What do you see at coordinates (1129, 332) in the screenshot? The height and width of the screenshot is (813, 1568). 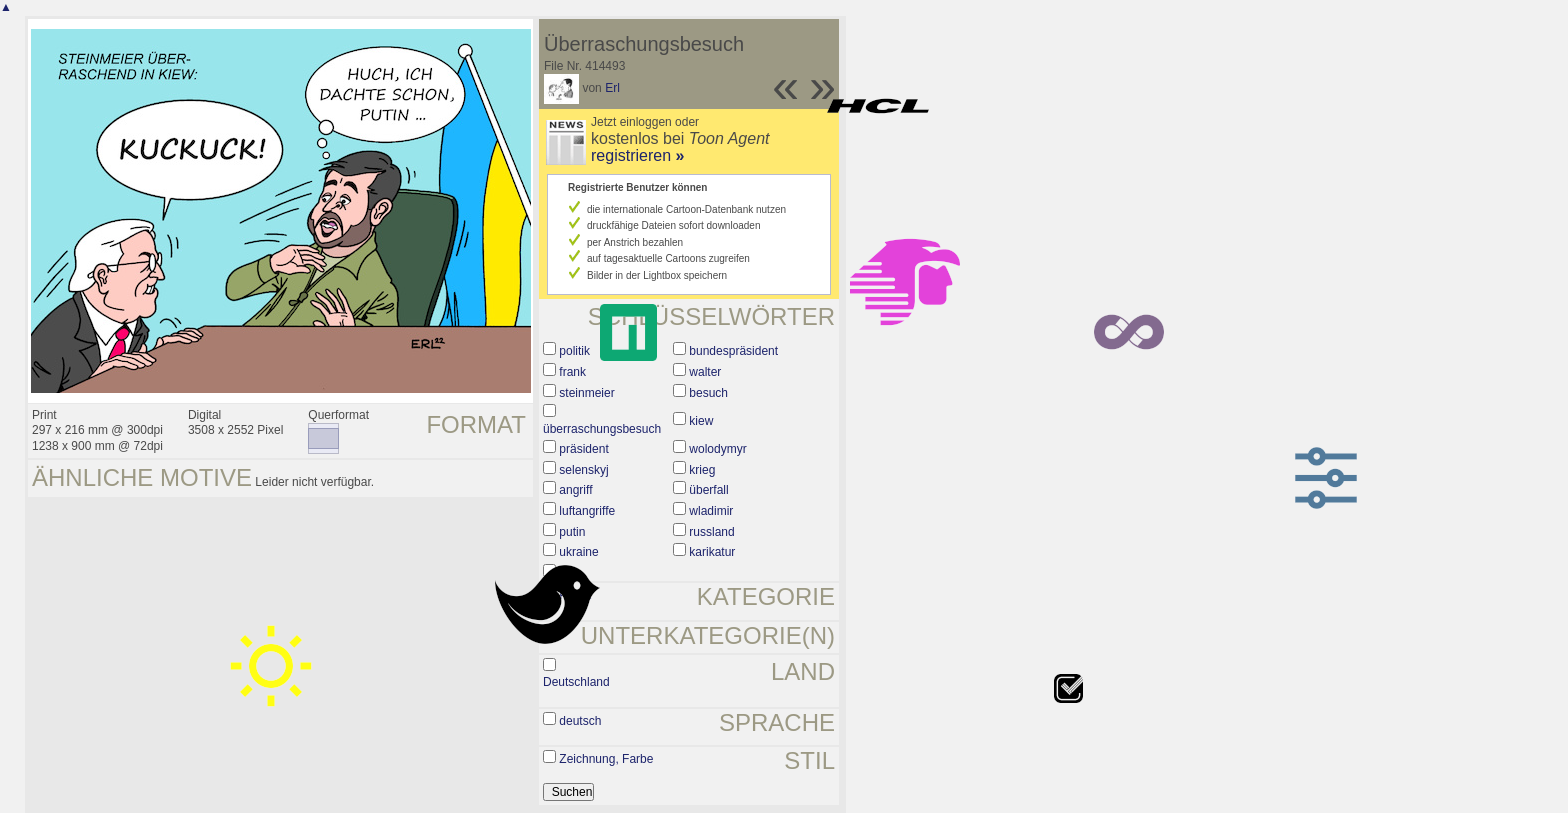 I see `open Apache Superset data visualization platform` at bounding box center [1129, 332].